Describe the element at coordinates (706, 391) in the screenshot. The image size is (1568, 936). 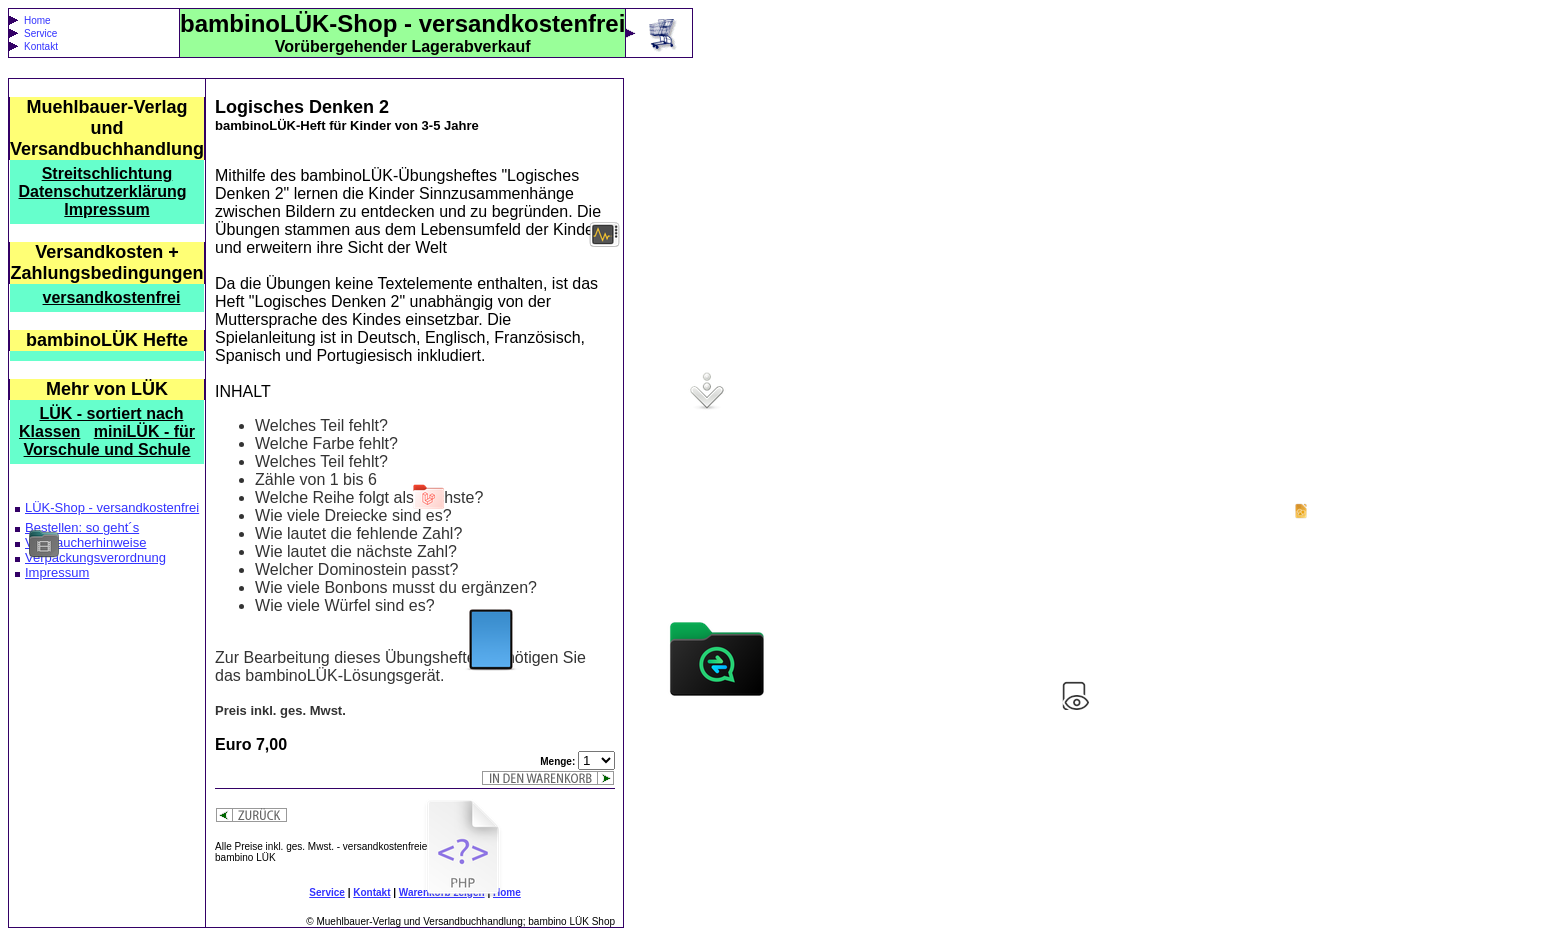
I see `scroll down or view more content` at that location.